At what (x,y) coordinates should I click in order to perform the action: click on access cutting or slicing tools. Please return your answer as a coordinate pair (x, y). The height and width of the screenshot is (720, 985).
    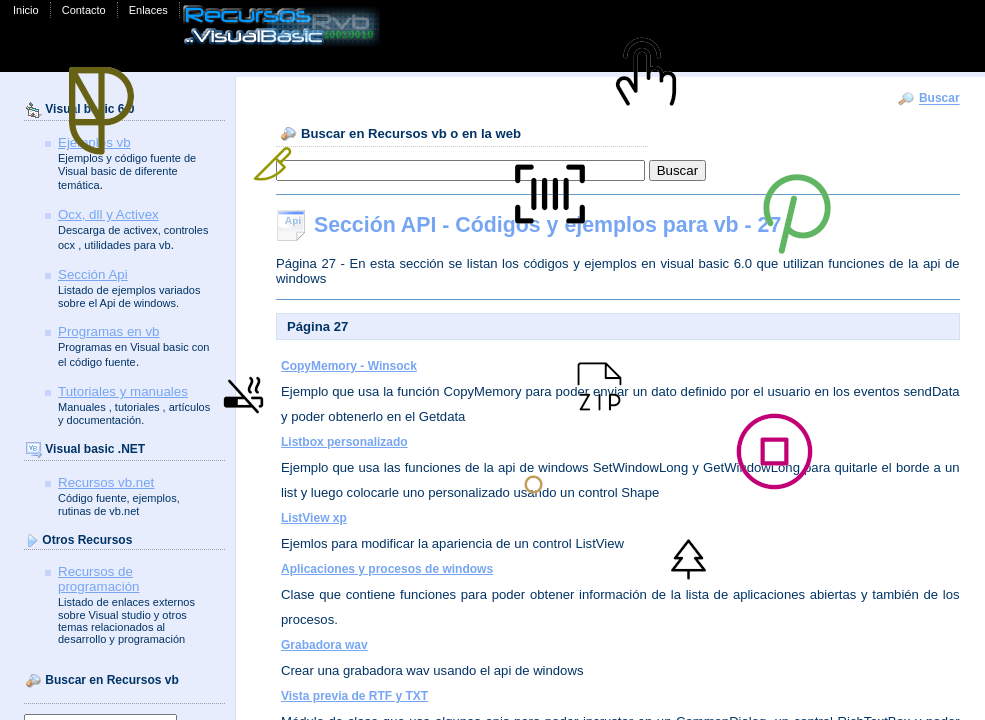
    Looking at the image, I should click on (272, 164).